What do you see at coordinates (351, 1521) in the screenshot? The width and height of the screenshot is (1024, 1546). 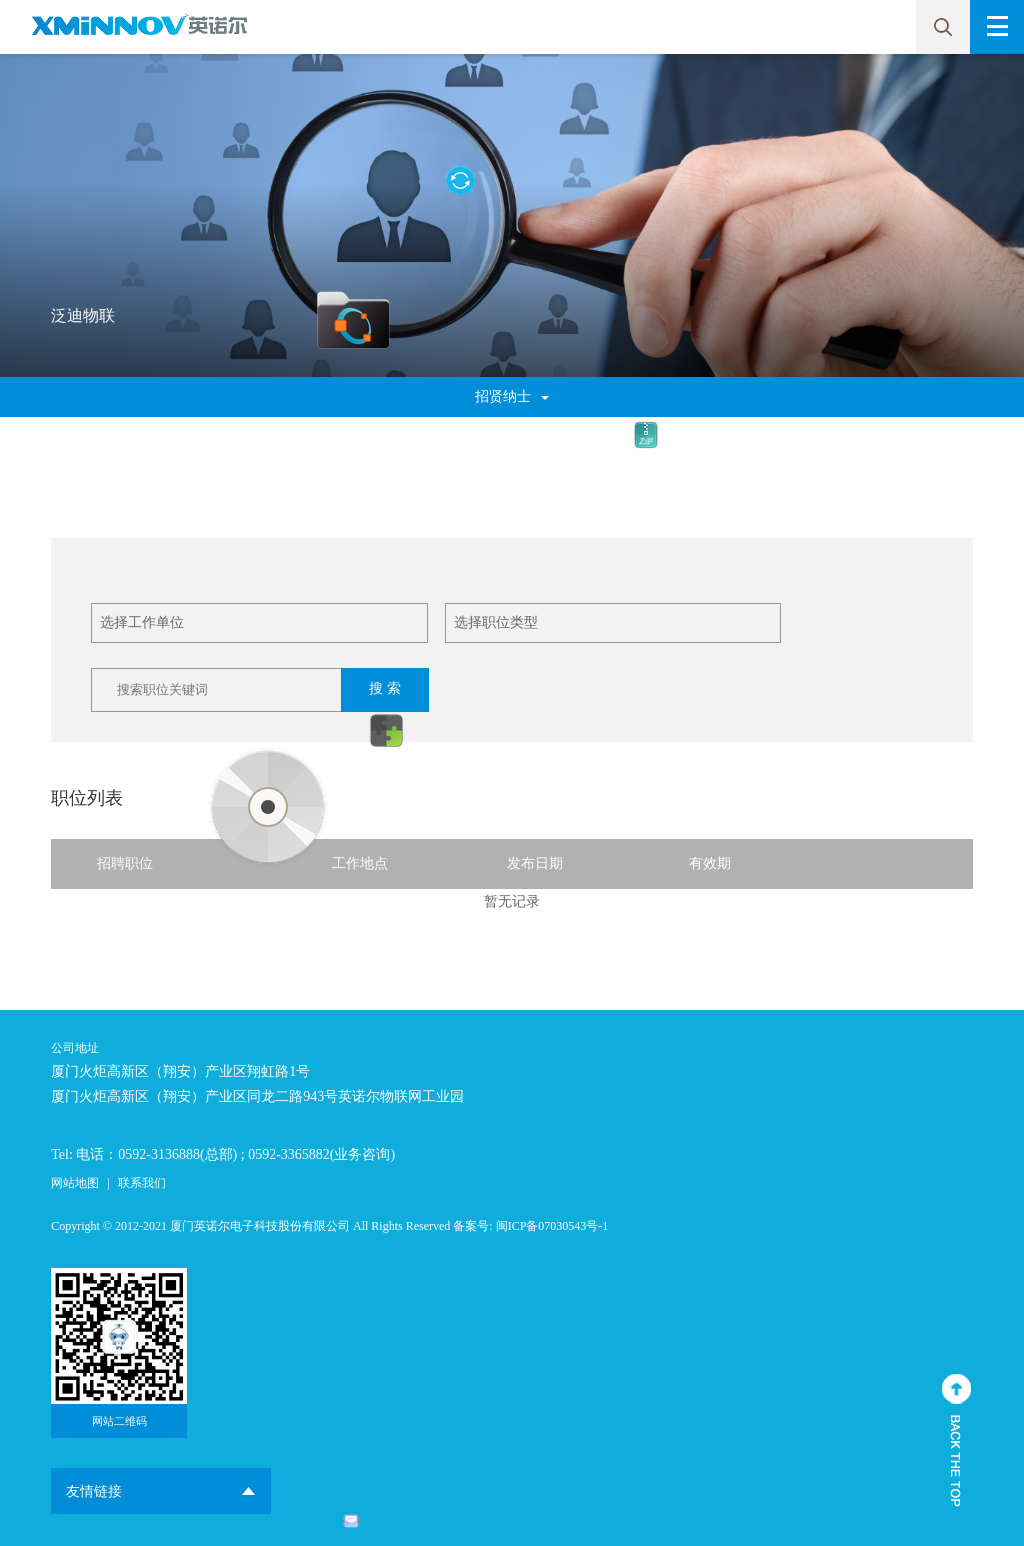 I see `open email application` at bounding box center [351, 1521].